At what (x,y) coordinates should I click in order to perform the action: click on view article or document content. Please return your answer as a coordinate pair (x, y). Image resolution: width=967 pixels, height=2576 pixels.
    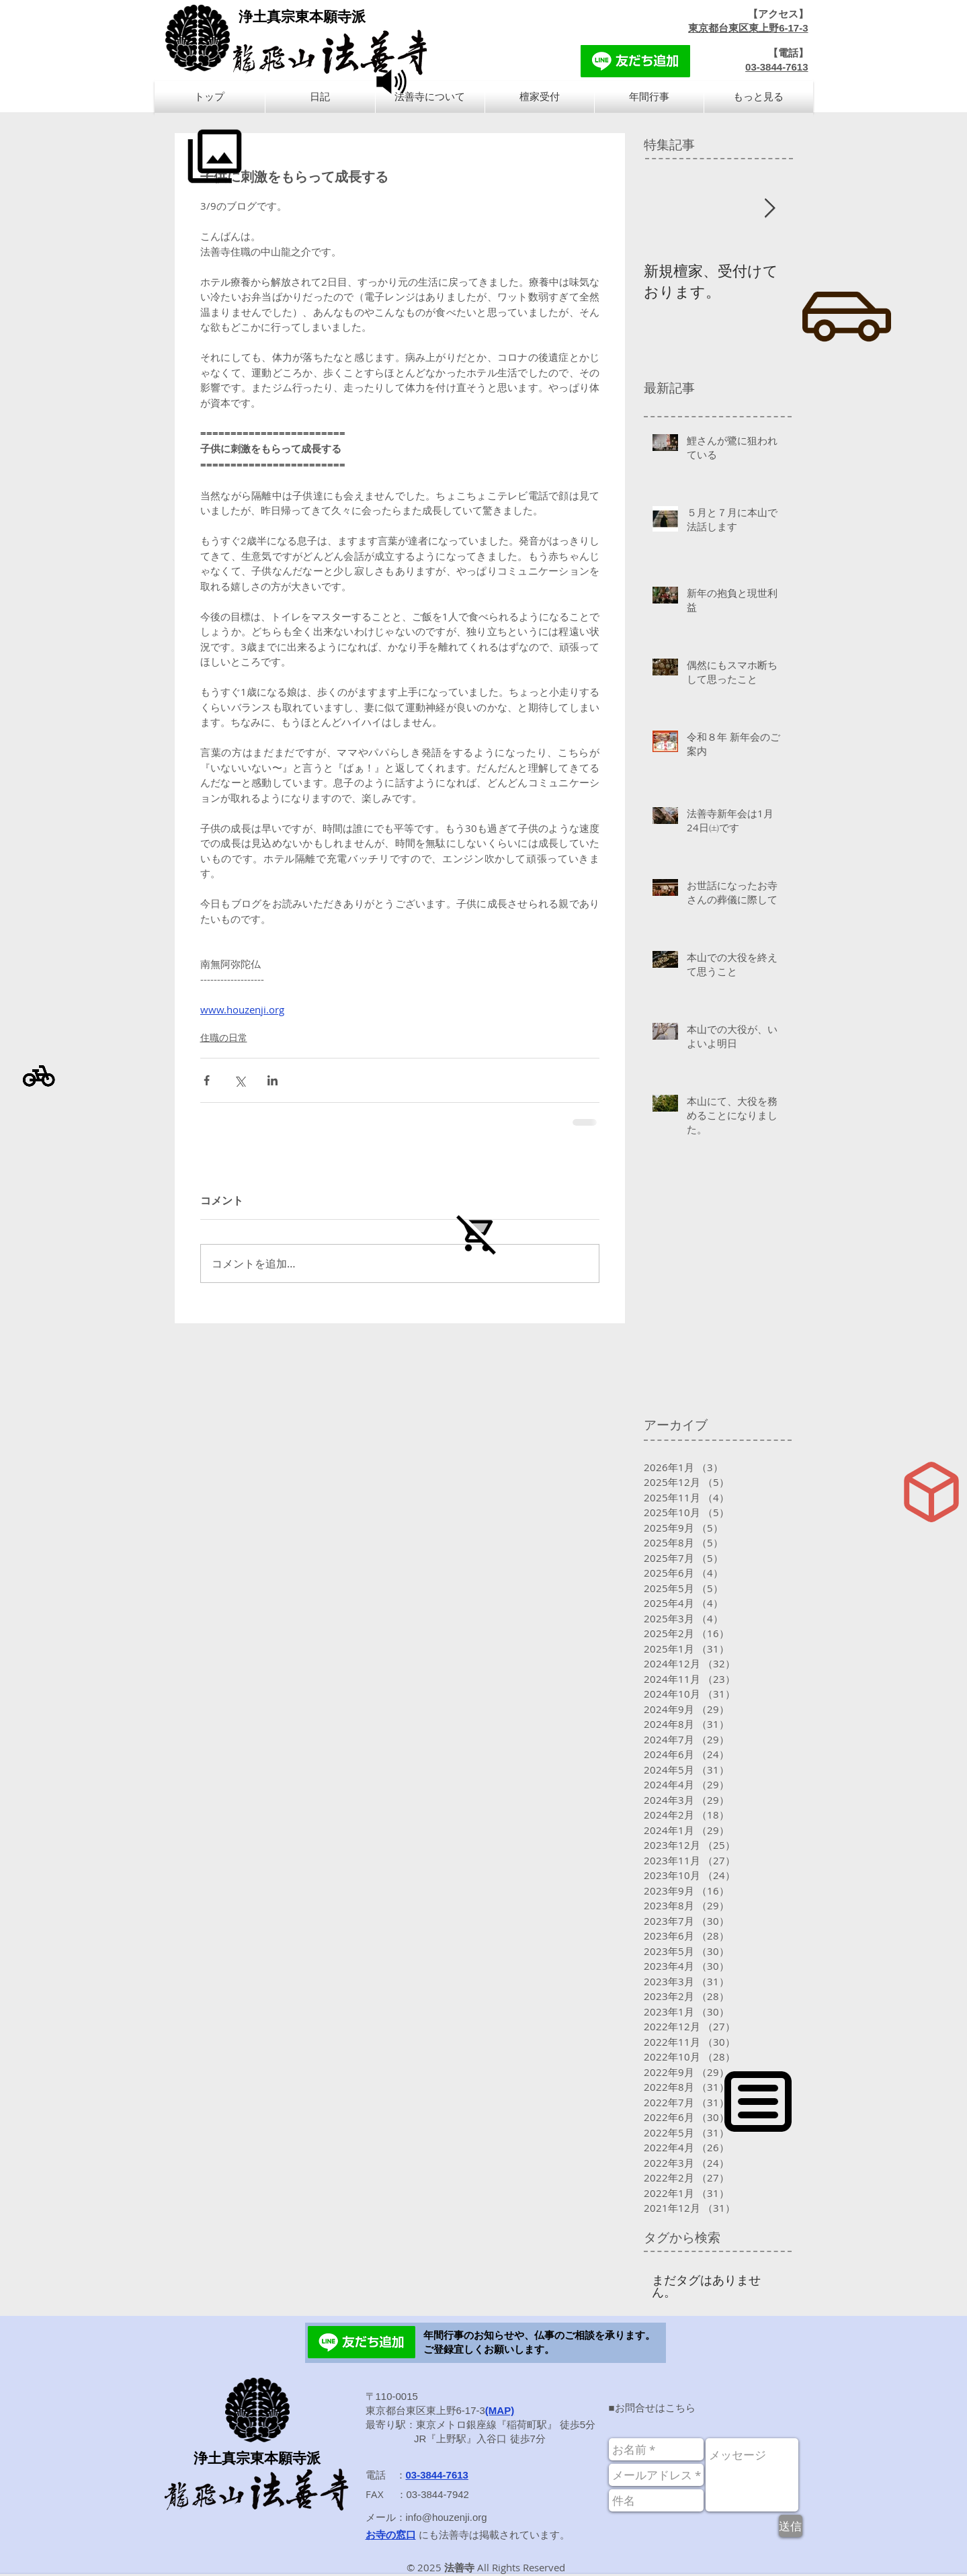
    Looking at the image, I should click on (758, 2102).